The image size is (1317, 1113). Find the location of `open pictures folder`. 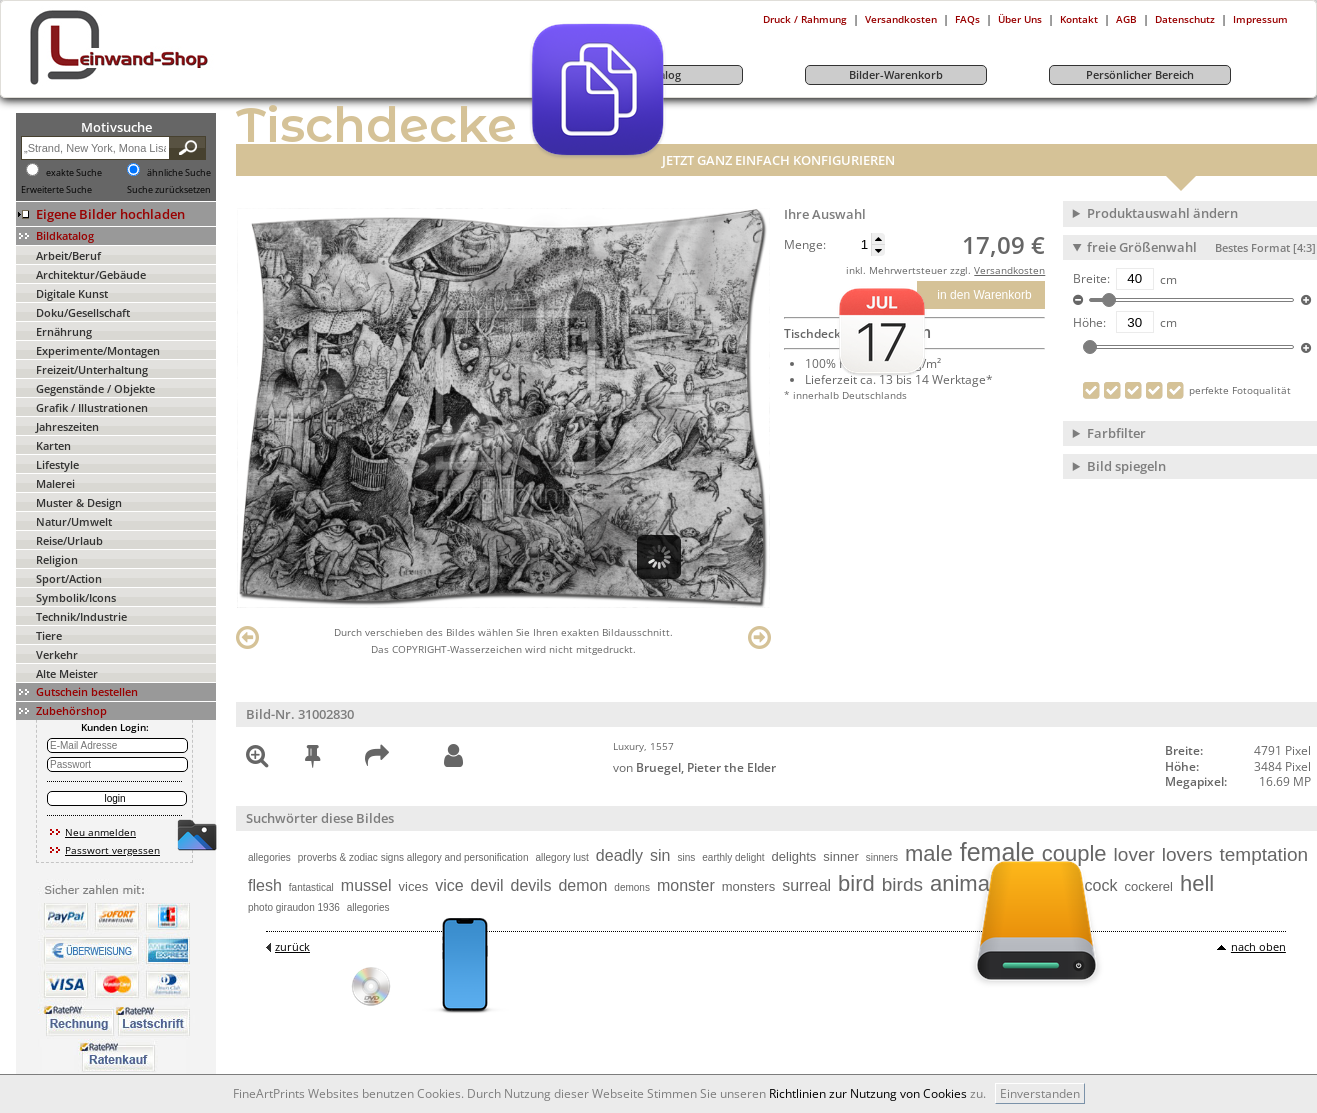

open pictures folder is located at coordinates (197, 836).